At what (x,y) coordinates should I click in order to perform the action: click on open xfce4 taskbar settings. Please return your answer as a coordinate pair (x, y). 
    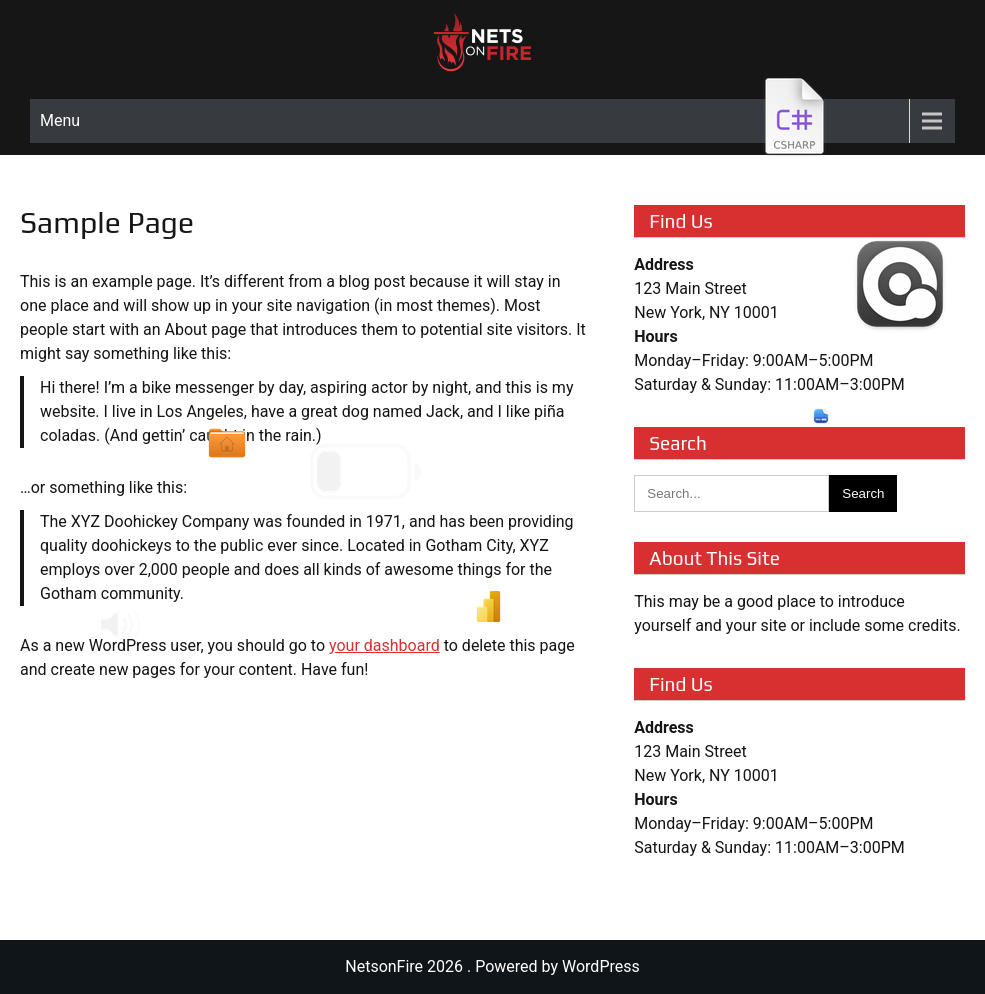
    Looking at the image, I should click on (821, 416).